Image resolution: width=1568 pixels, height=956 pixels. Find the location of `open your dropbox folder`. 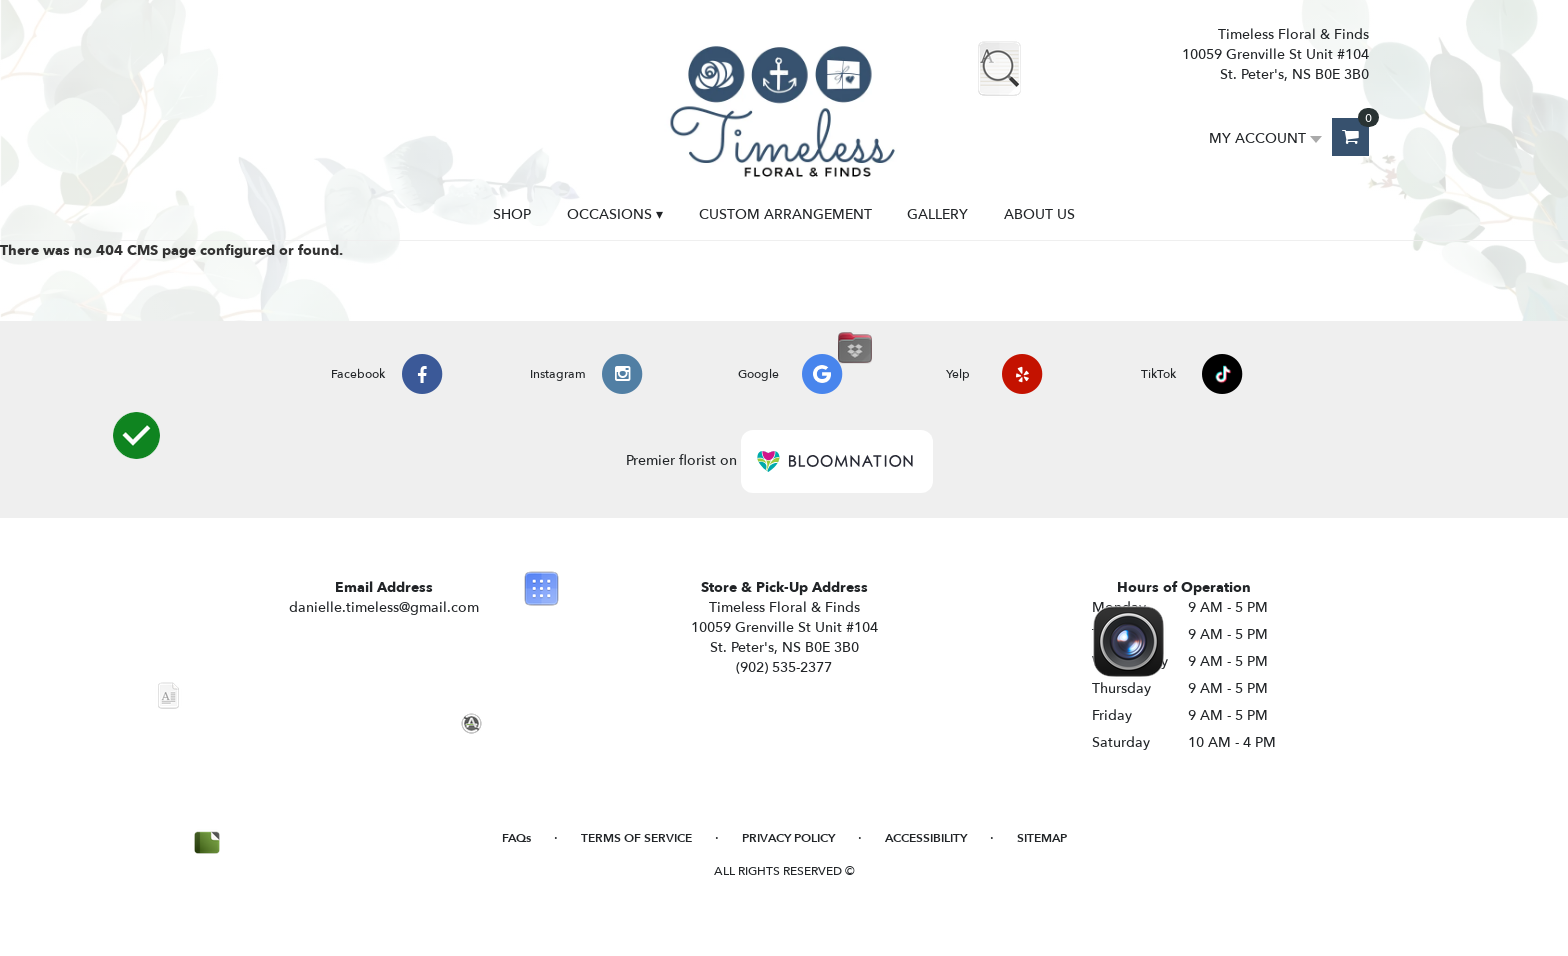

open your dropbox folder is located at coordinates (855, 347).